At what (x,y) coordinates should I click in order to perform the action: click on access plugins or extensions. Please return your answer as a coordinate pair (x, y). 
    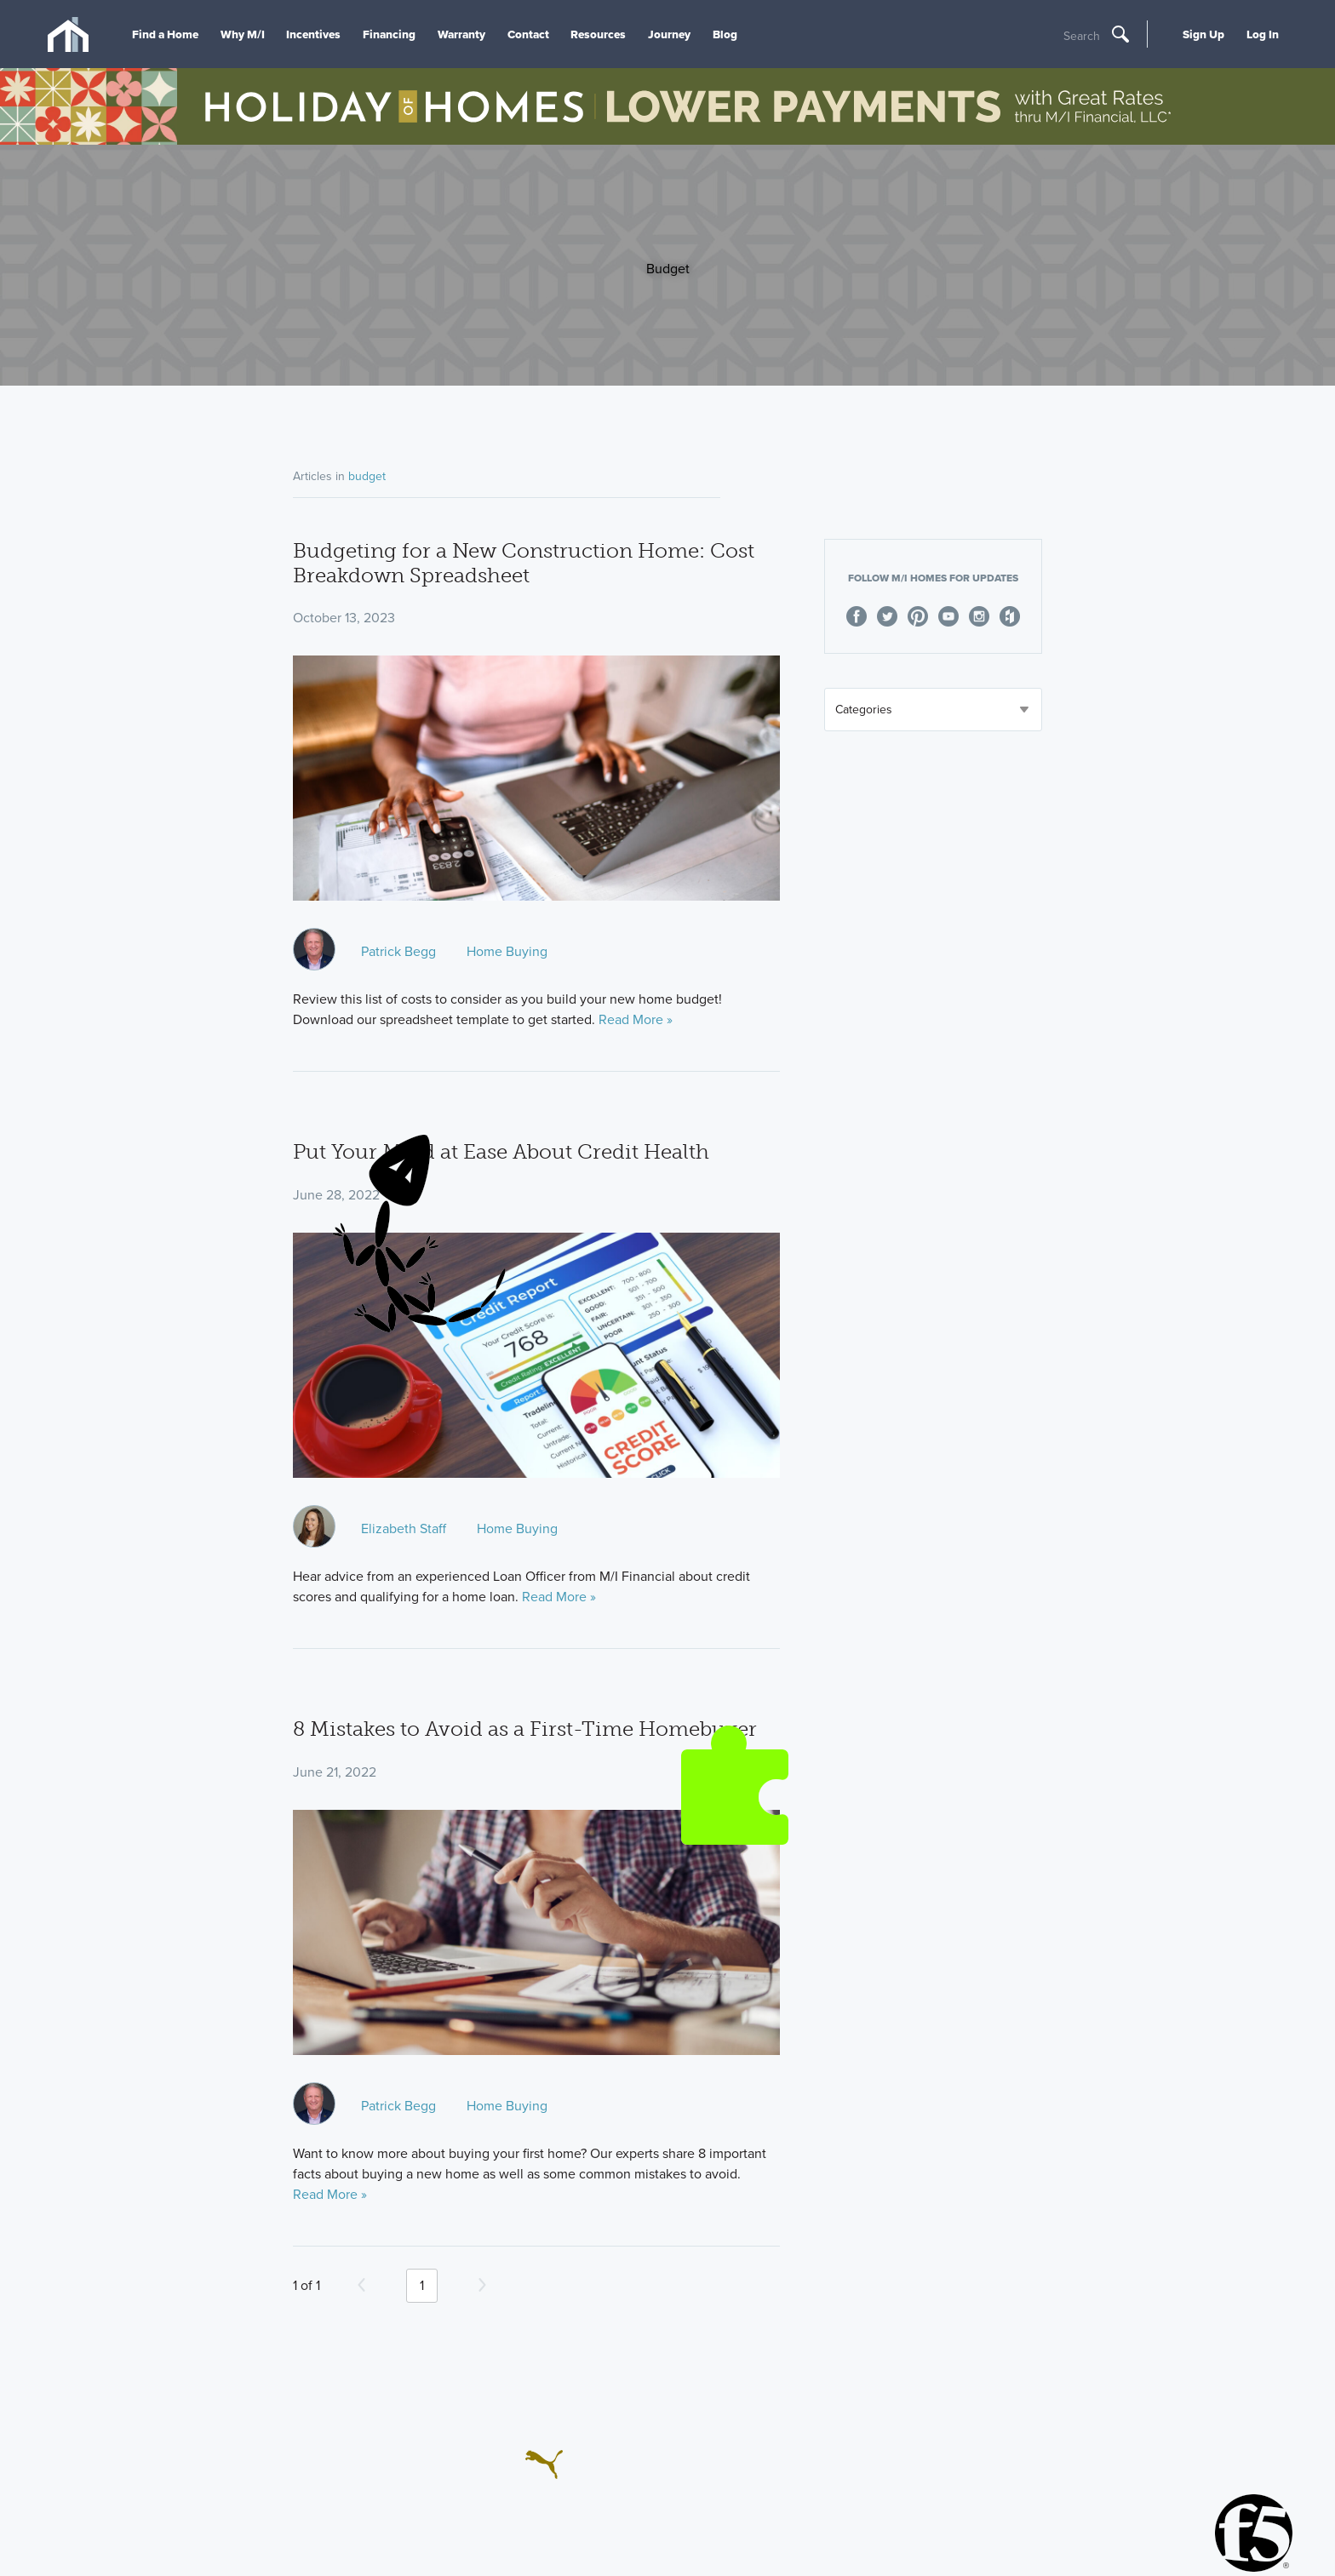
    Looking at the image, I should click on (735, 1791).